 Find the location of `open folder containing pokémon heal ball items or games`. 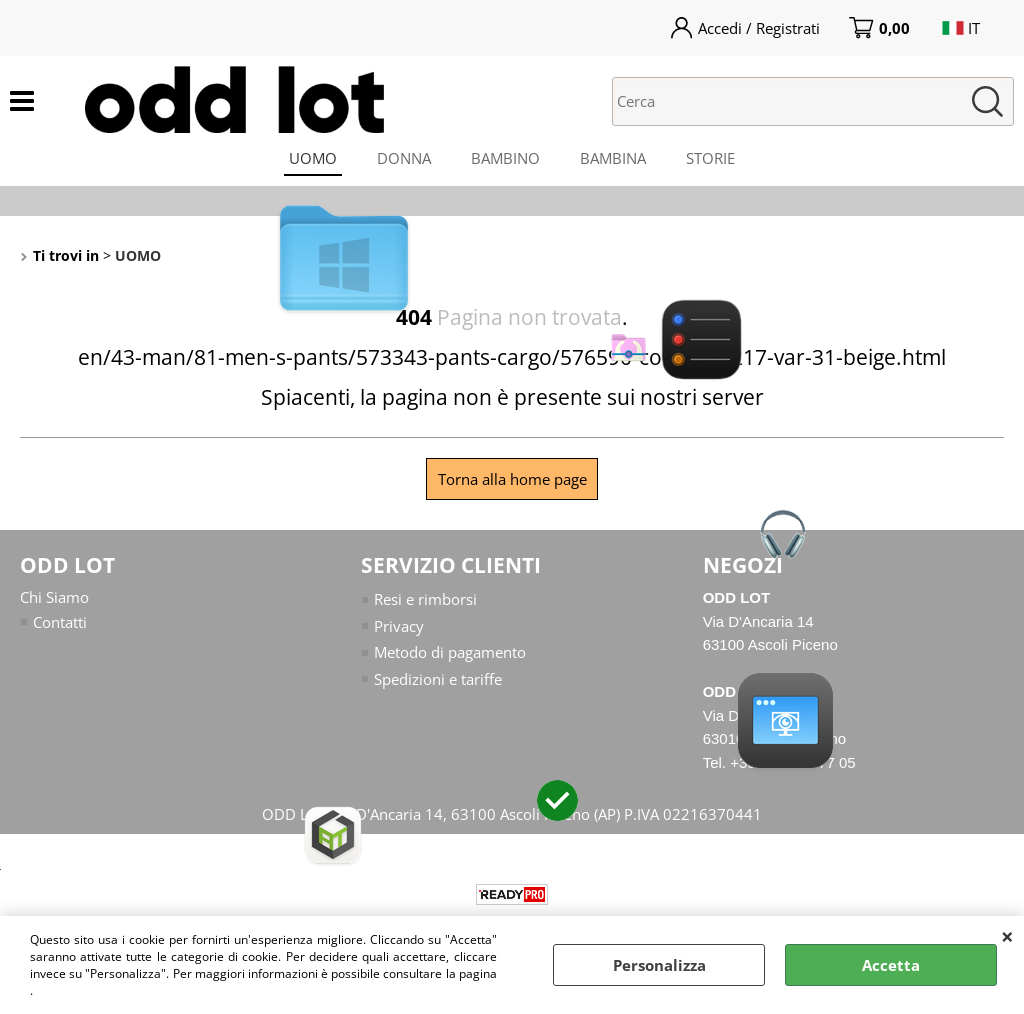

open folder containing pokémon heal ball items or games is located at coordinates (628, 348).